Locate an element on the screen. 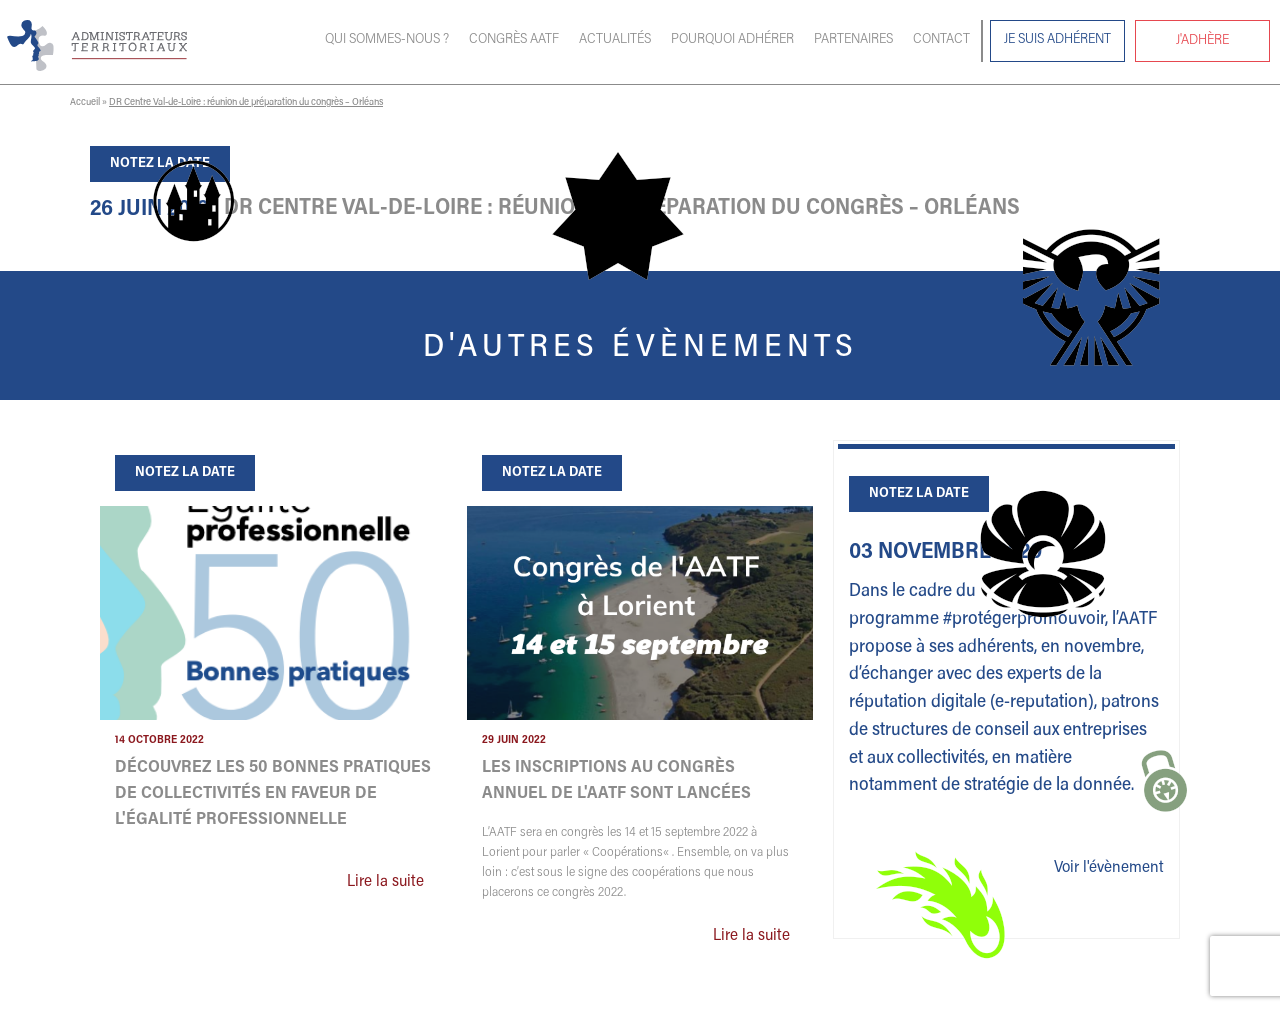 The height and width of the screenshot is (1010, 1280). indicates a special or featured item is located at coordinates (618, 216).